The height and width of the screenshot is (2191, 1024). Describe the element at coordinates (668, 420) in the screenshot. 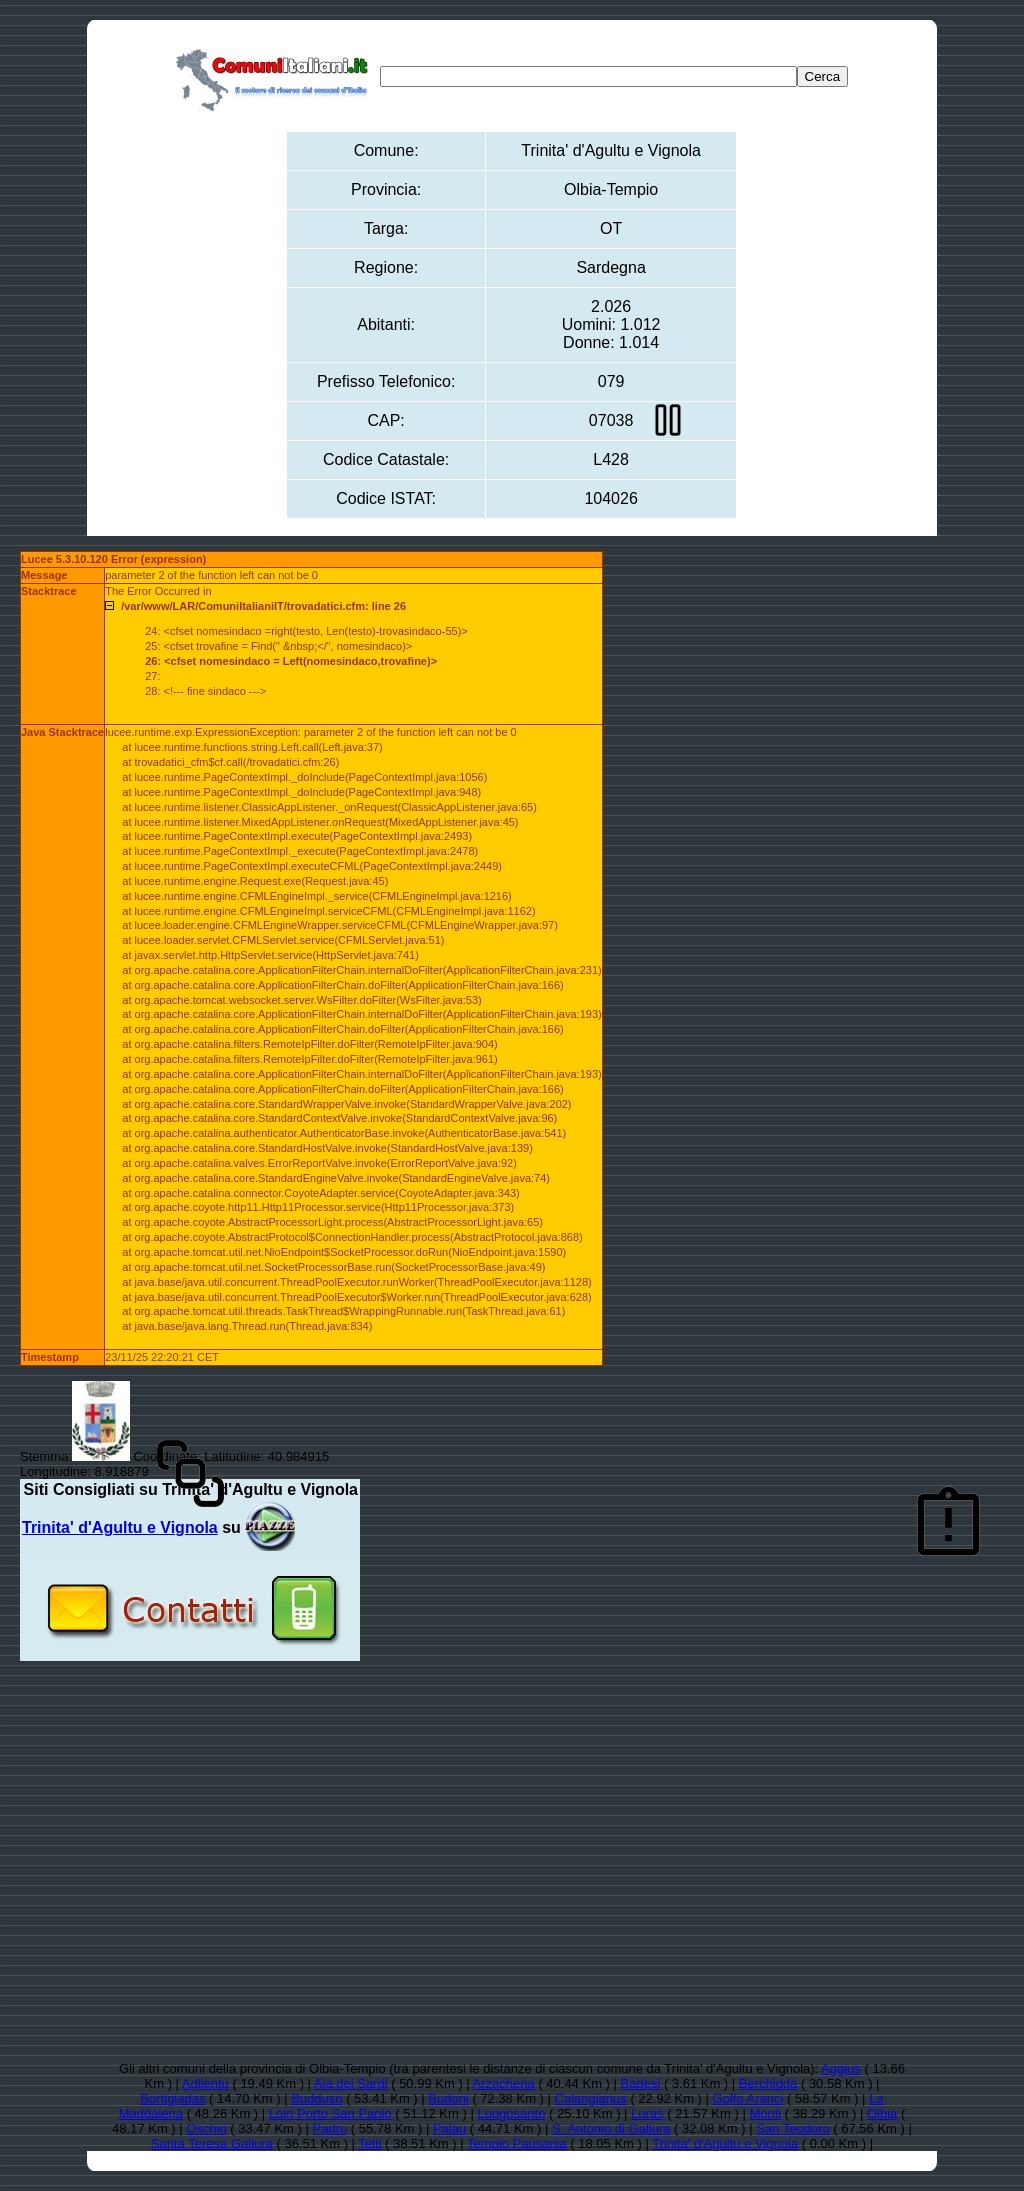

I see `pause media playback` at that location.